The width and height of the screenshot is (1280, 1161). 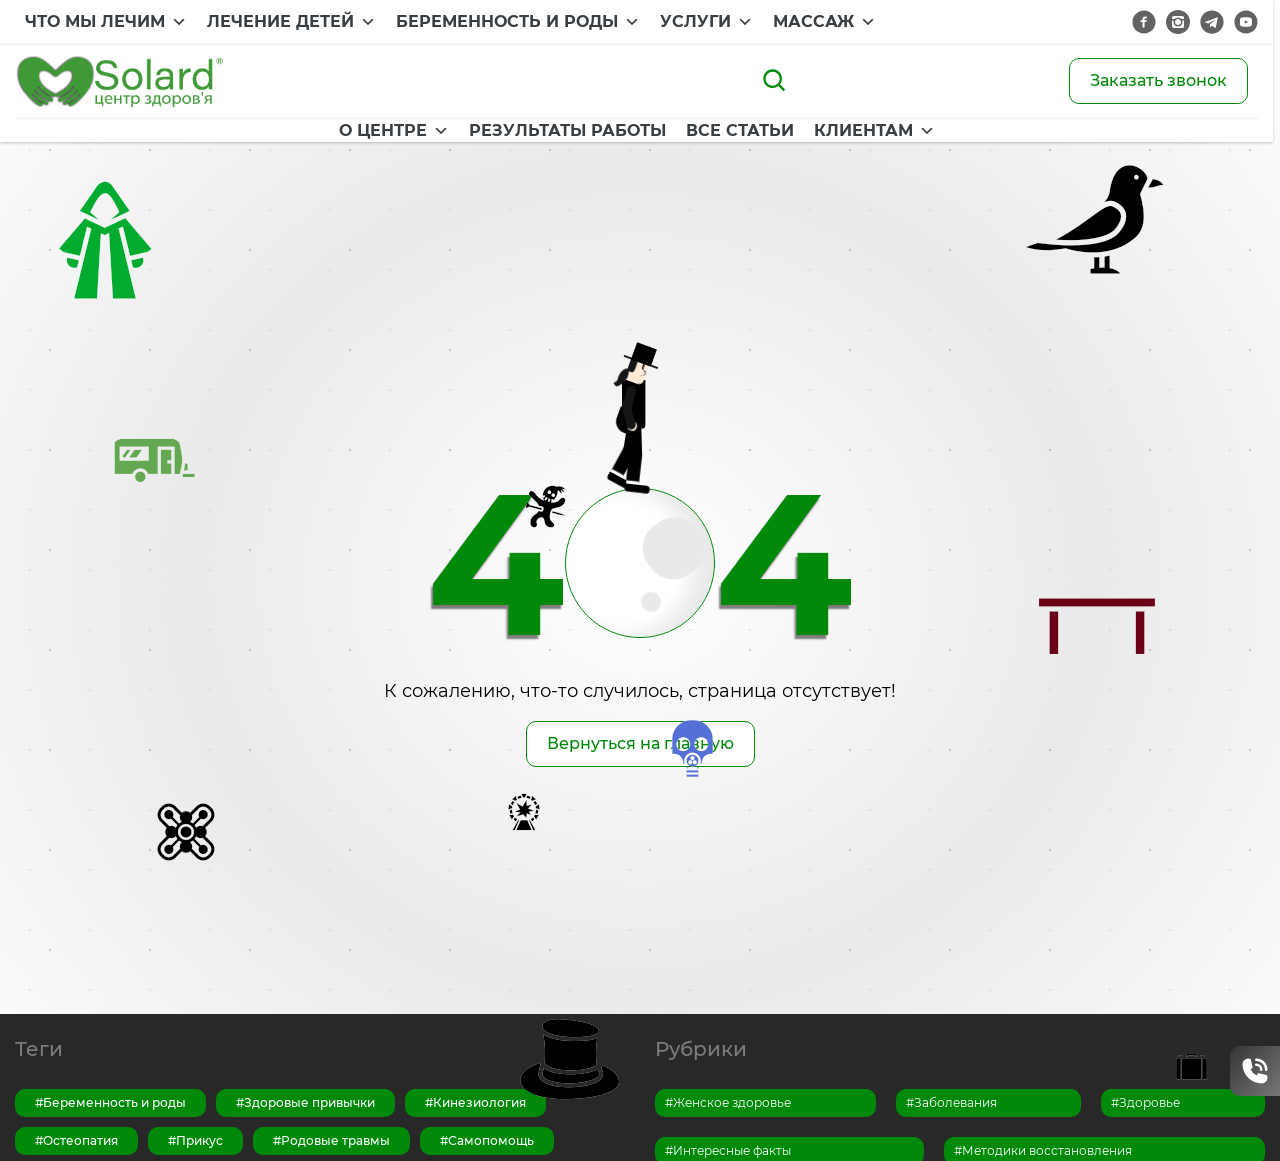 What do you see at coordinates (1094, 219) in the screenshot?
I see `indicates a beach or coastal location` at bounding box center [1094, 219].